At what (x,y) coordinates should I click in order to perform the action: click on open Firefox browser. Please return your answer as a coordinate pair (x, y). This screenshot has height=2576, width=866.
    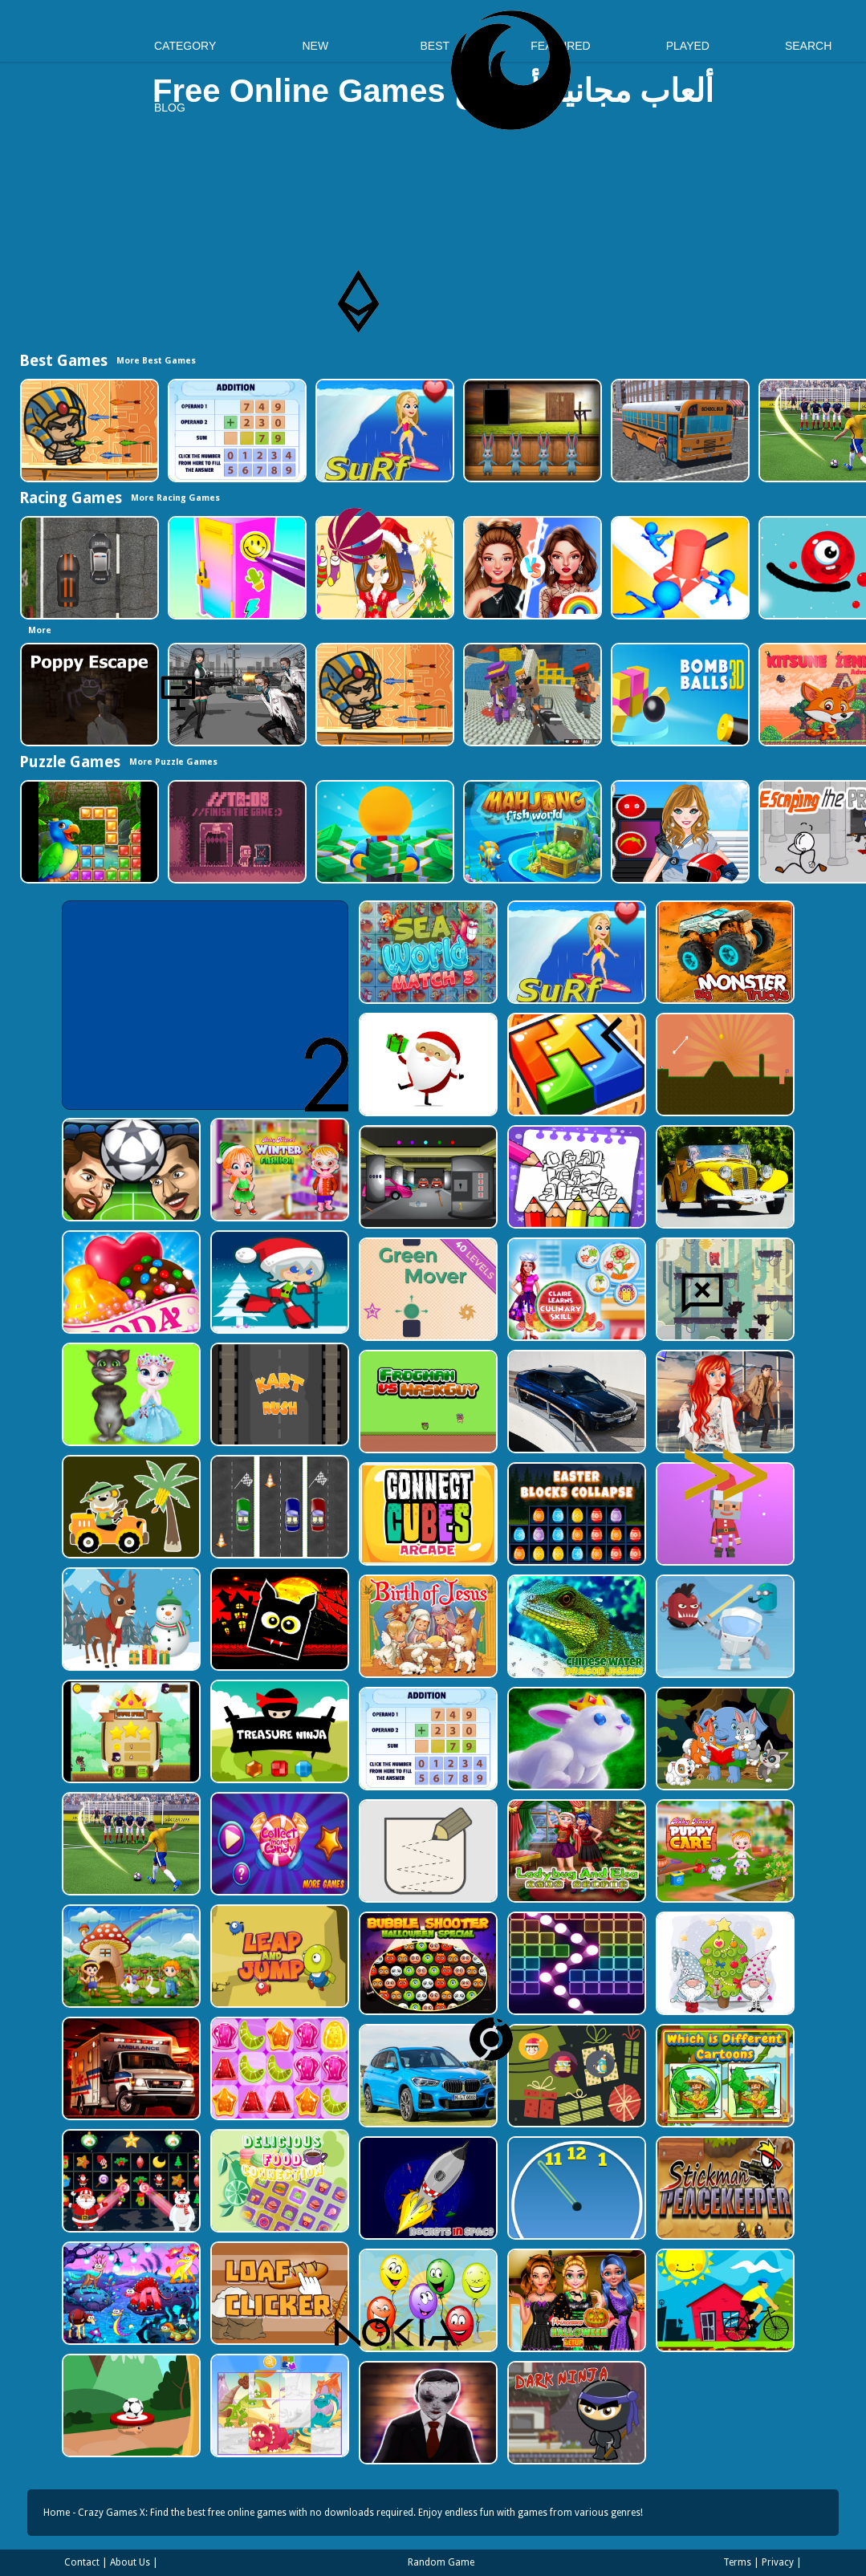
    Looking at the image, I should click on (510, 70).